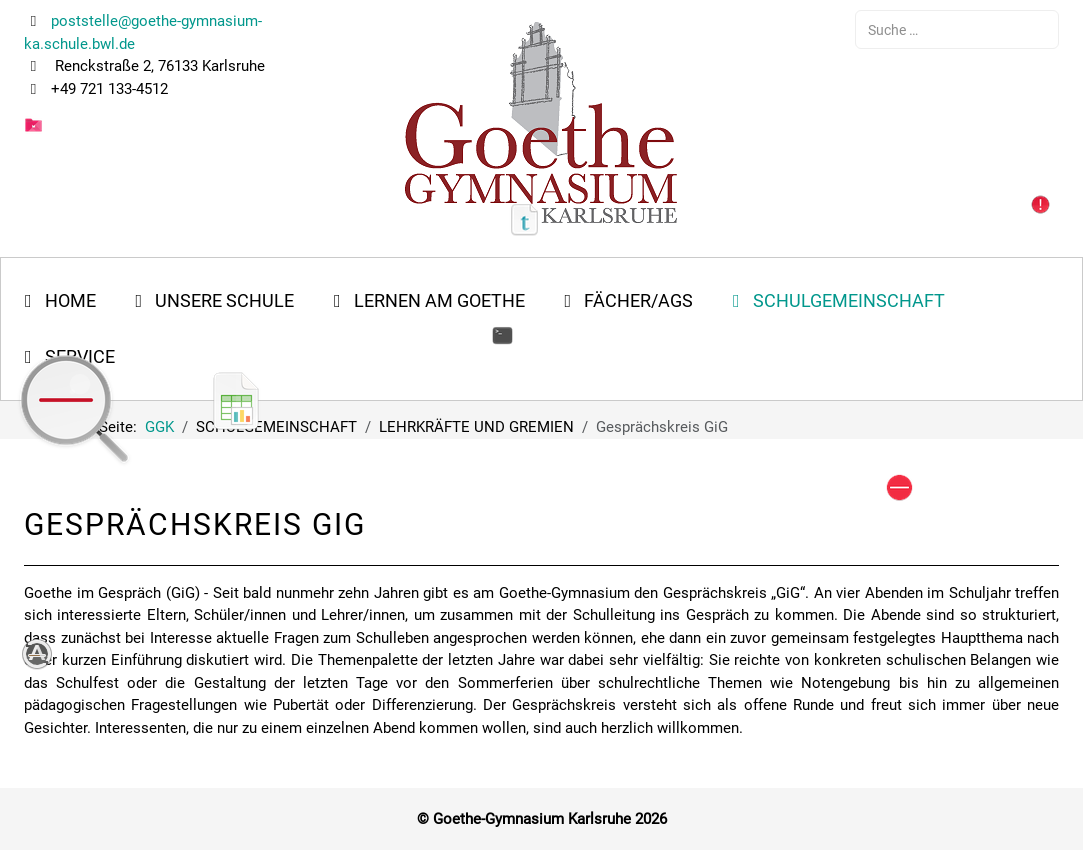 This screenshot has width=1083, height=850. Describe the element at coordinates (33, 125) in the screenshot. I see `open android marshmallow system folder` at that location.